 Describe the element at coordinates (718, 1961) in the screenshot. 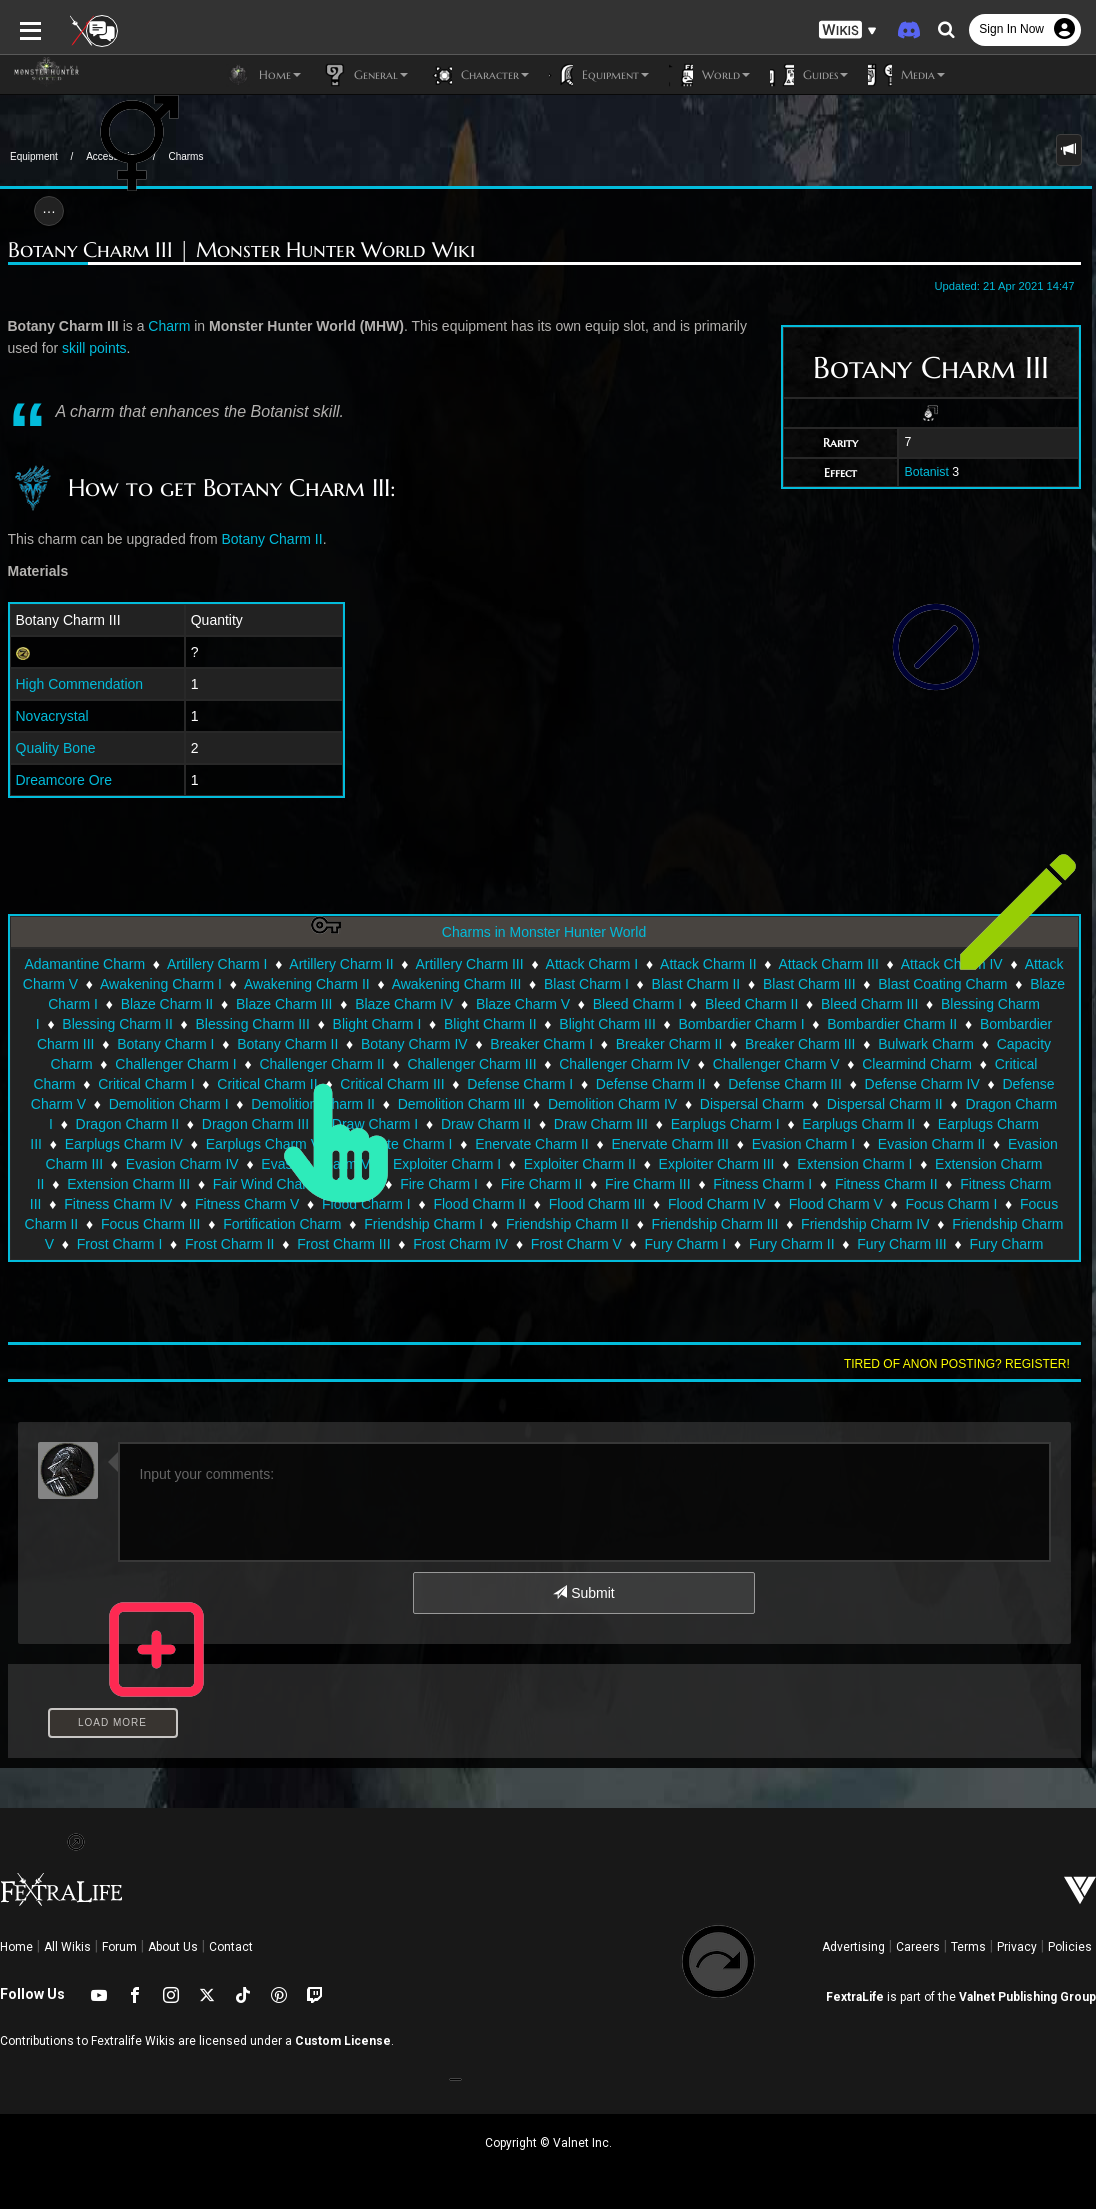

I see `skip to the next scheduled item or plan` at that location.